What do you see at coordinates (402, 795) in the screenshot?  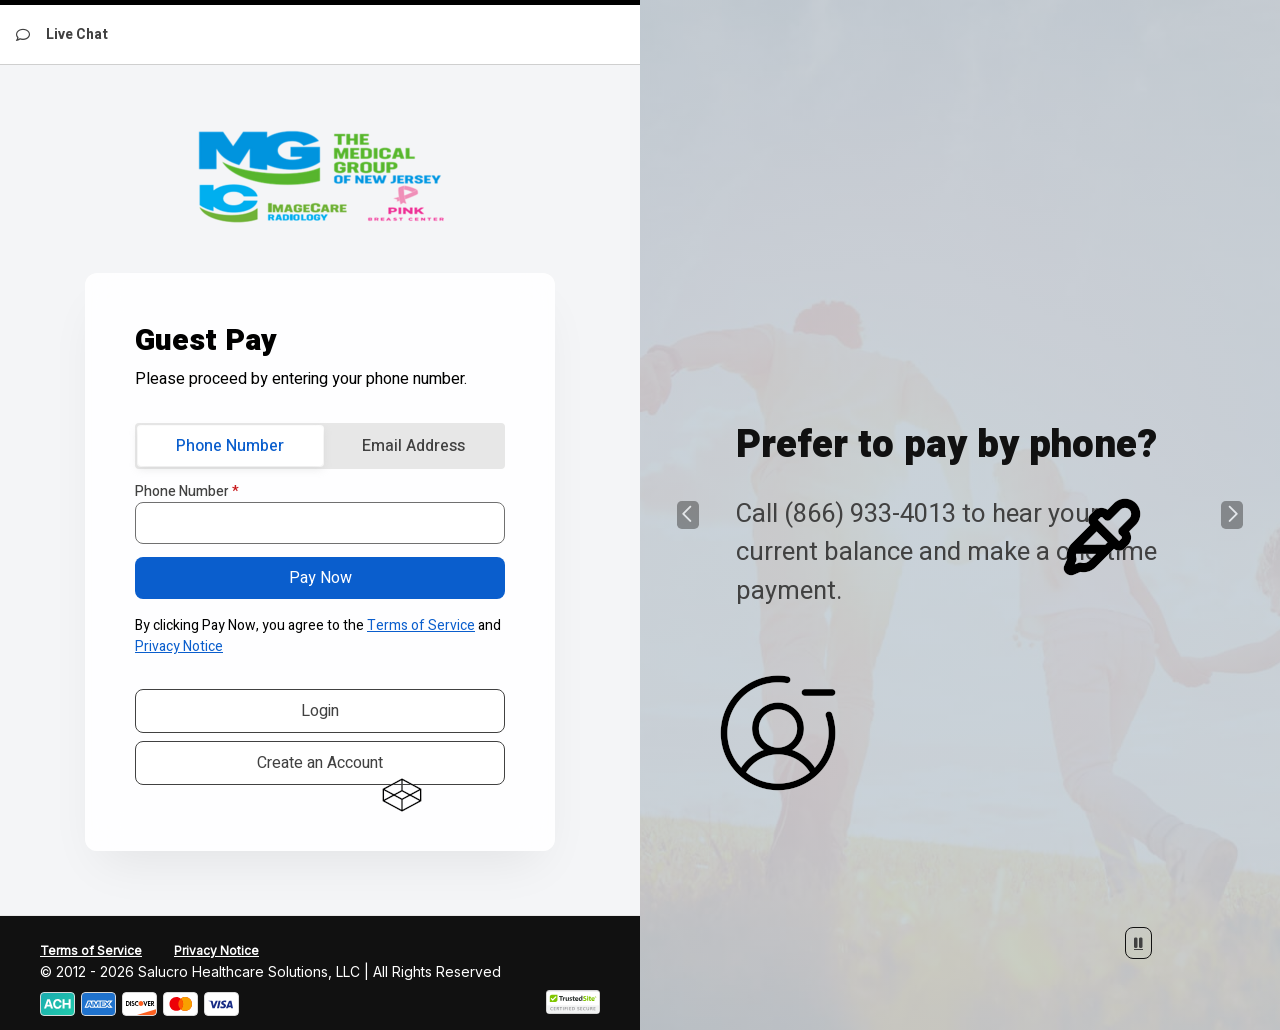 I see `open CodePen profile or project` at bounding box center [402, 795].